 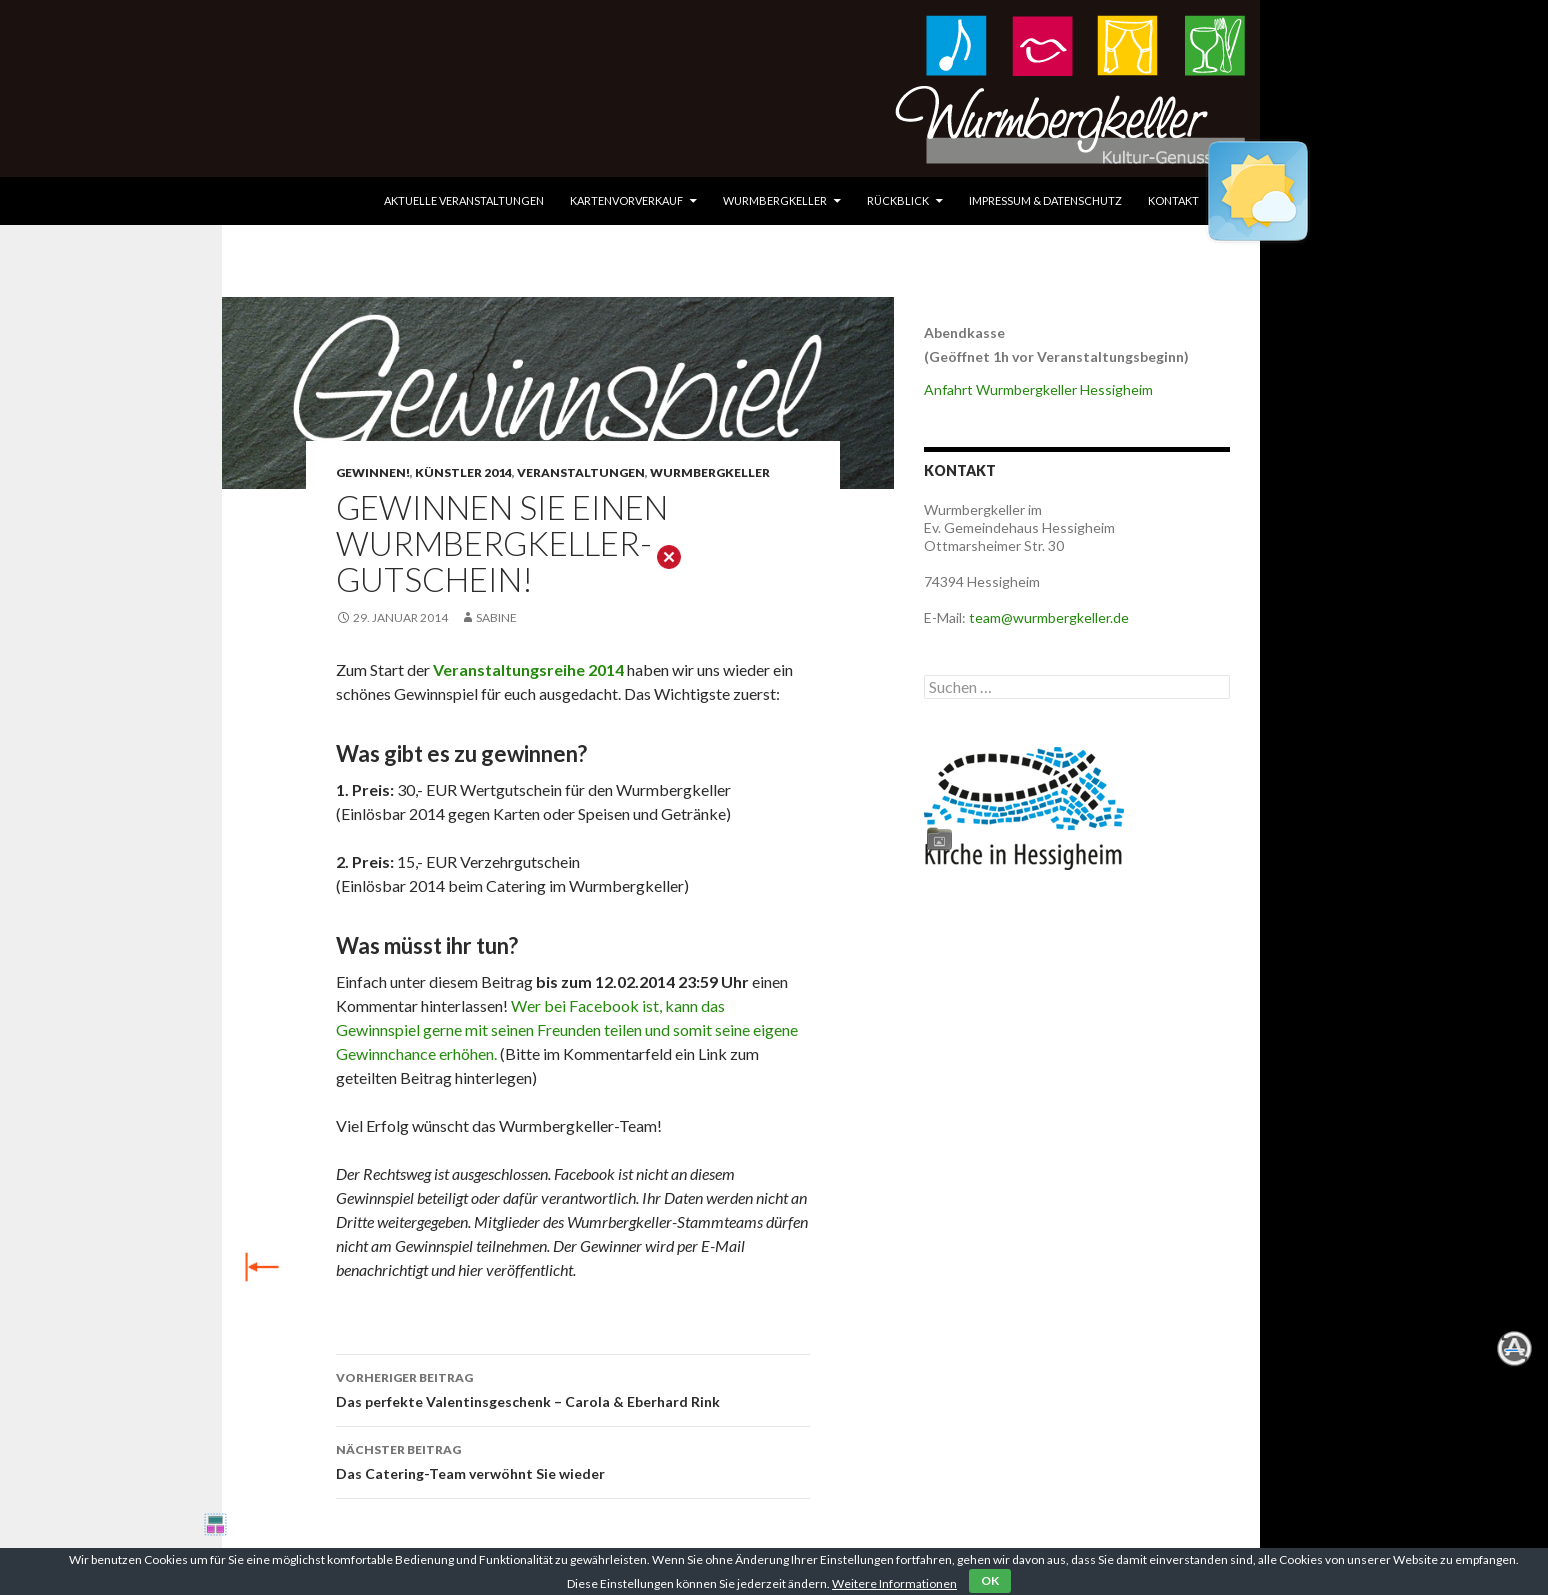 I want to click on stop or cancel the current action, so click(x=669, y=557).